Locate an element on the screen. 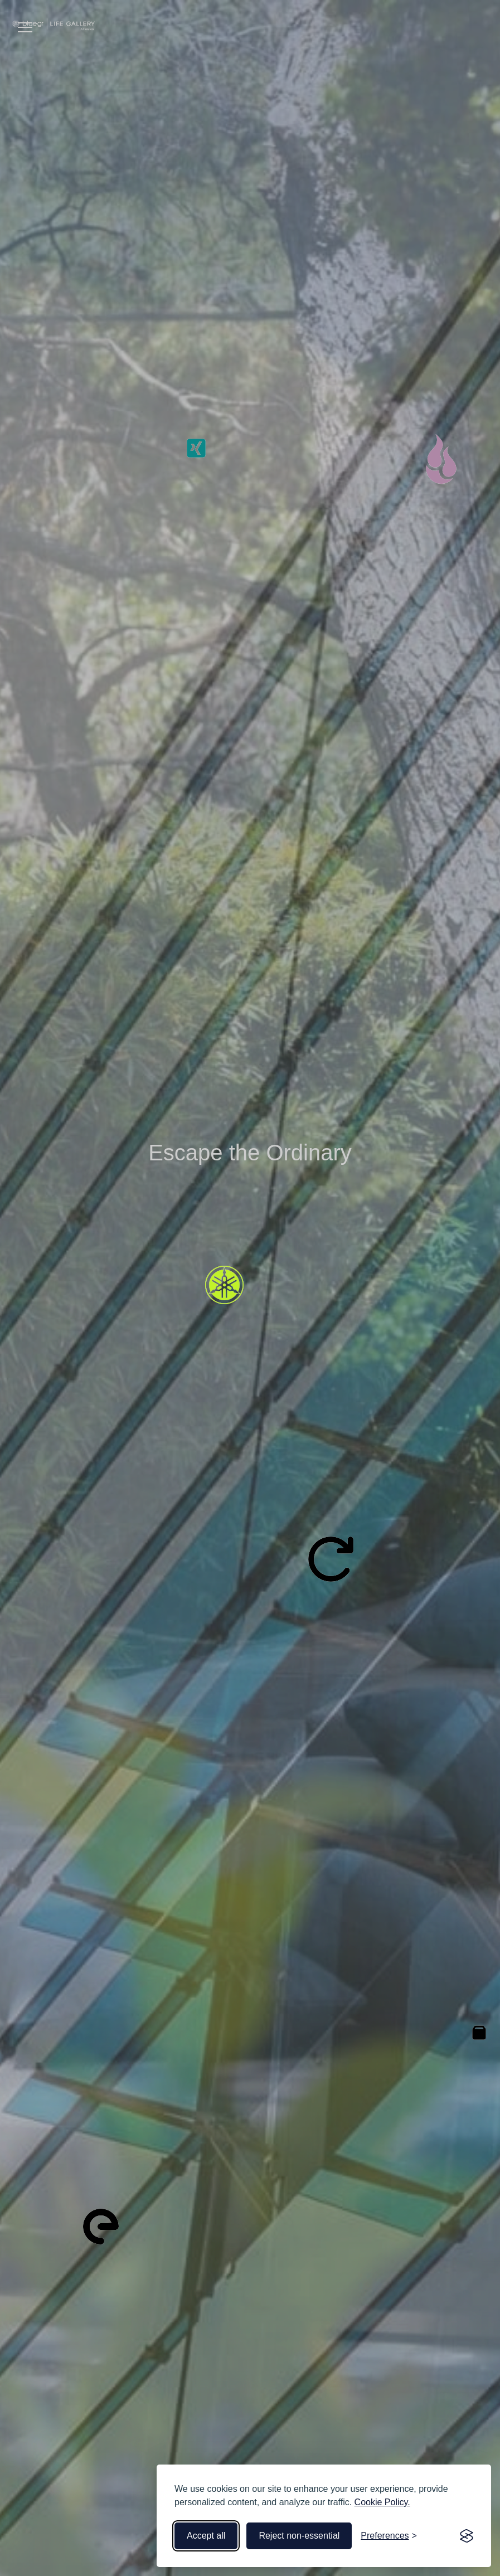 The width and height of the screenshot is (500, 2576). open the e logo application is located at coordinates (101, 2227).